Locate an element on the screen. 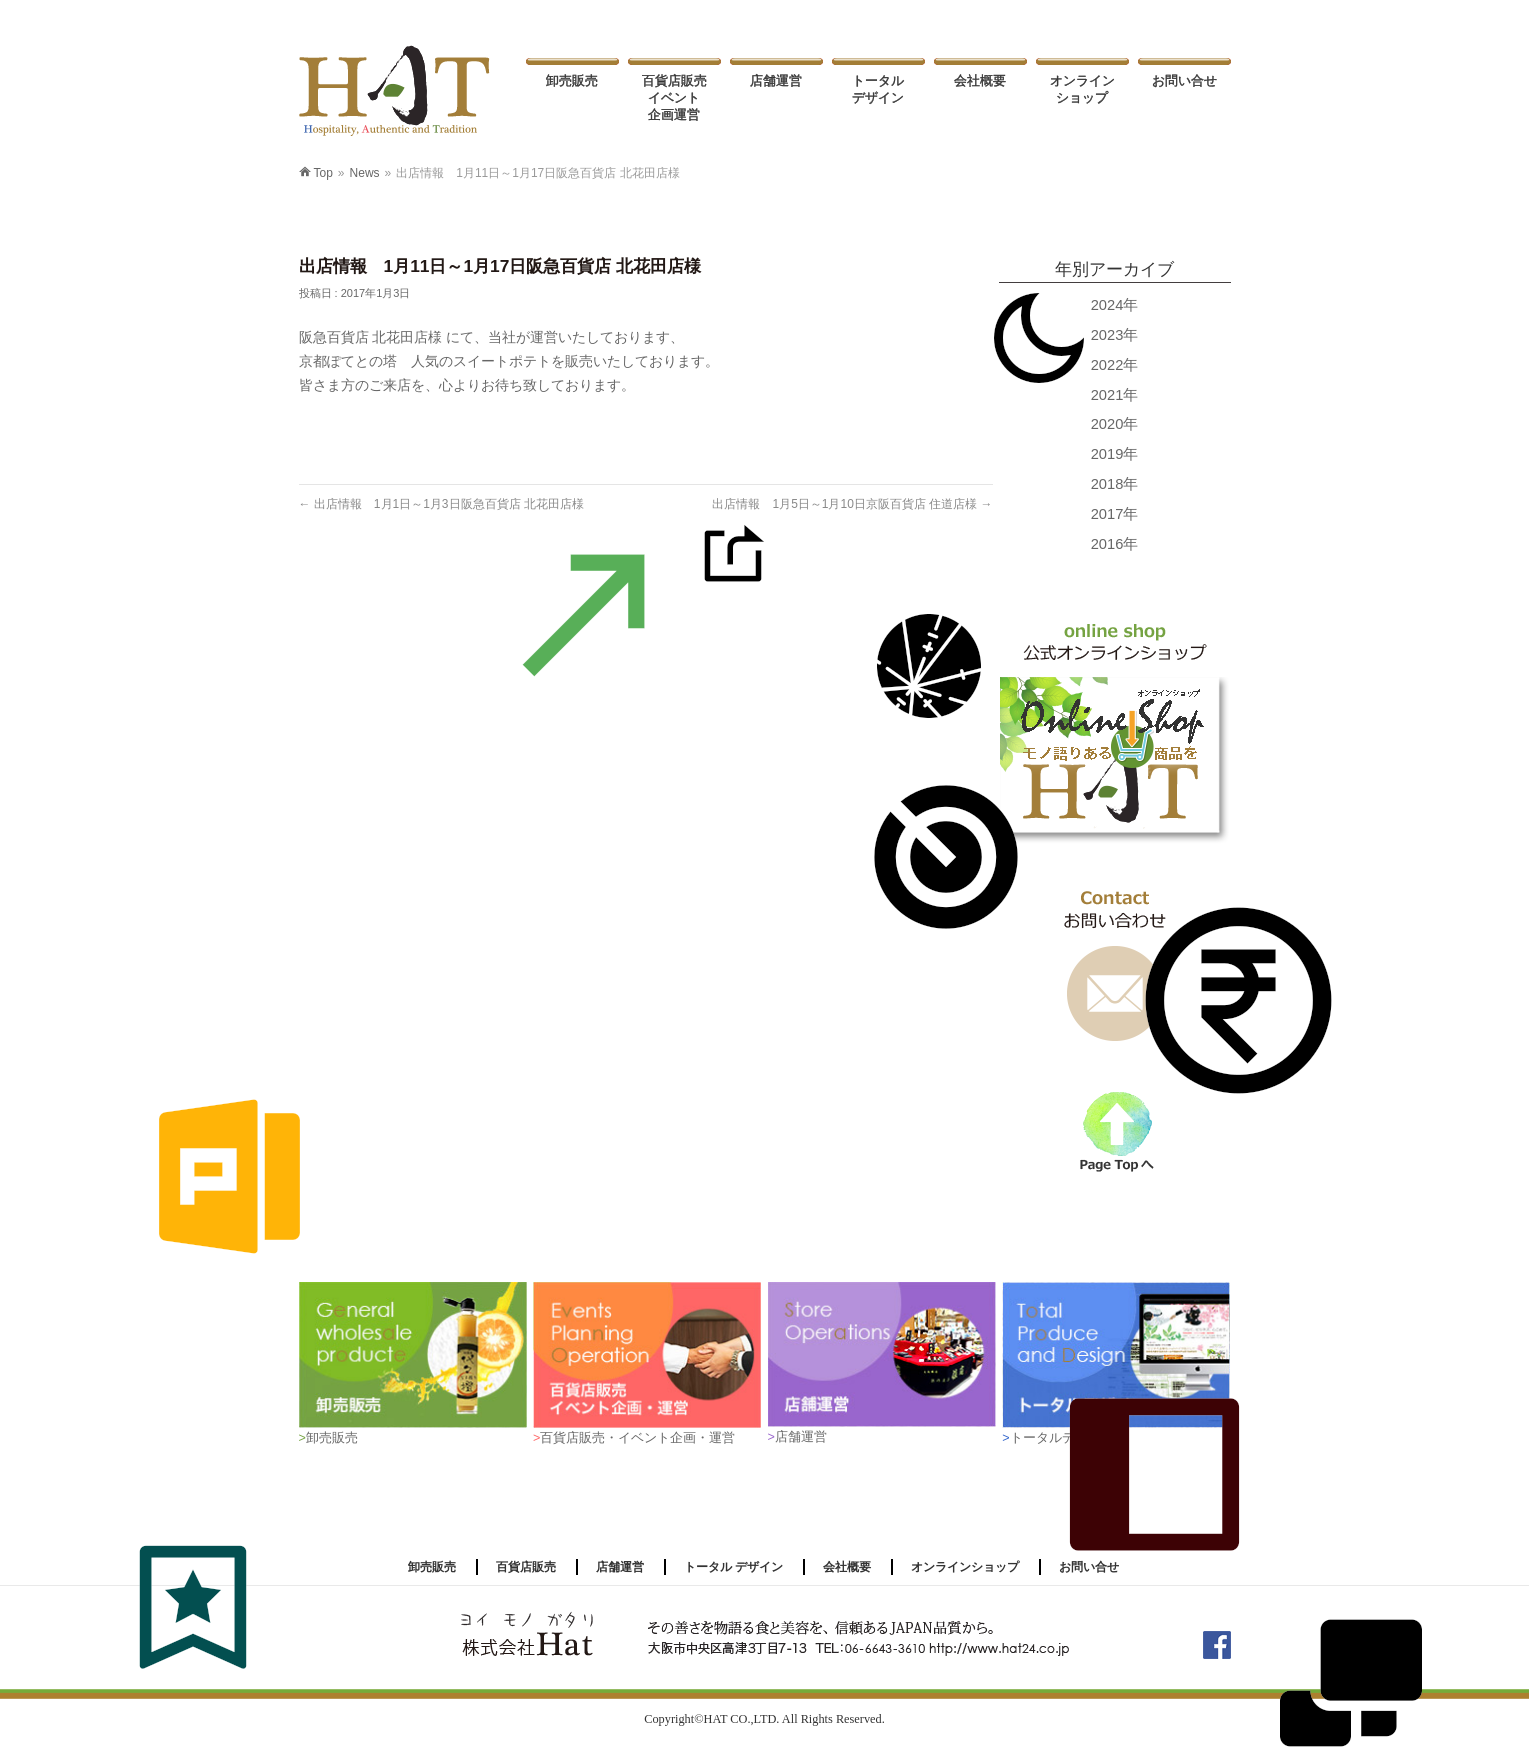 This screenshot has height=1760, width=1529. share content to another app or platform is located at coordinates (733, 556).